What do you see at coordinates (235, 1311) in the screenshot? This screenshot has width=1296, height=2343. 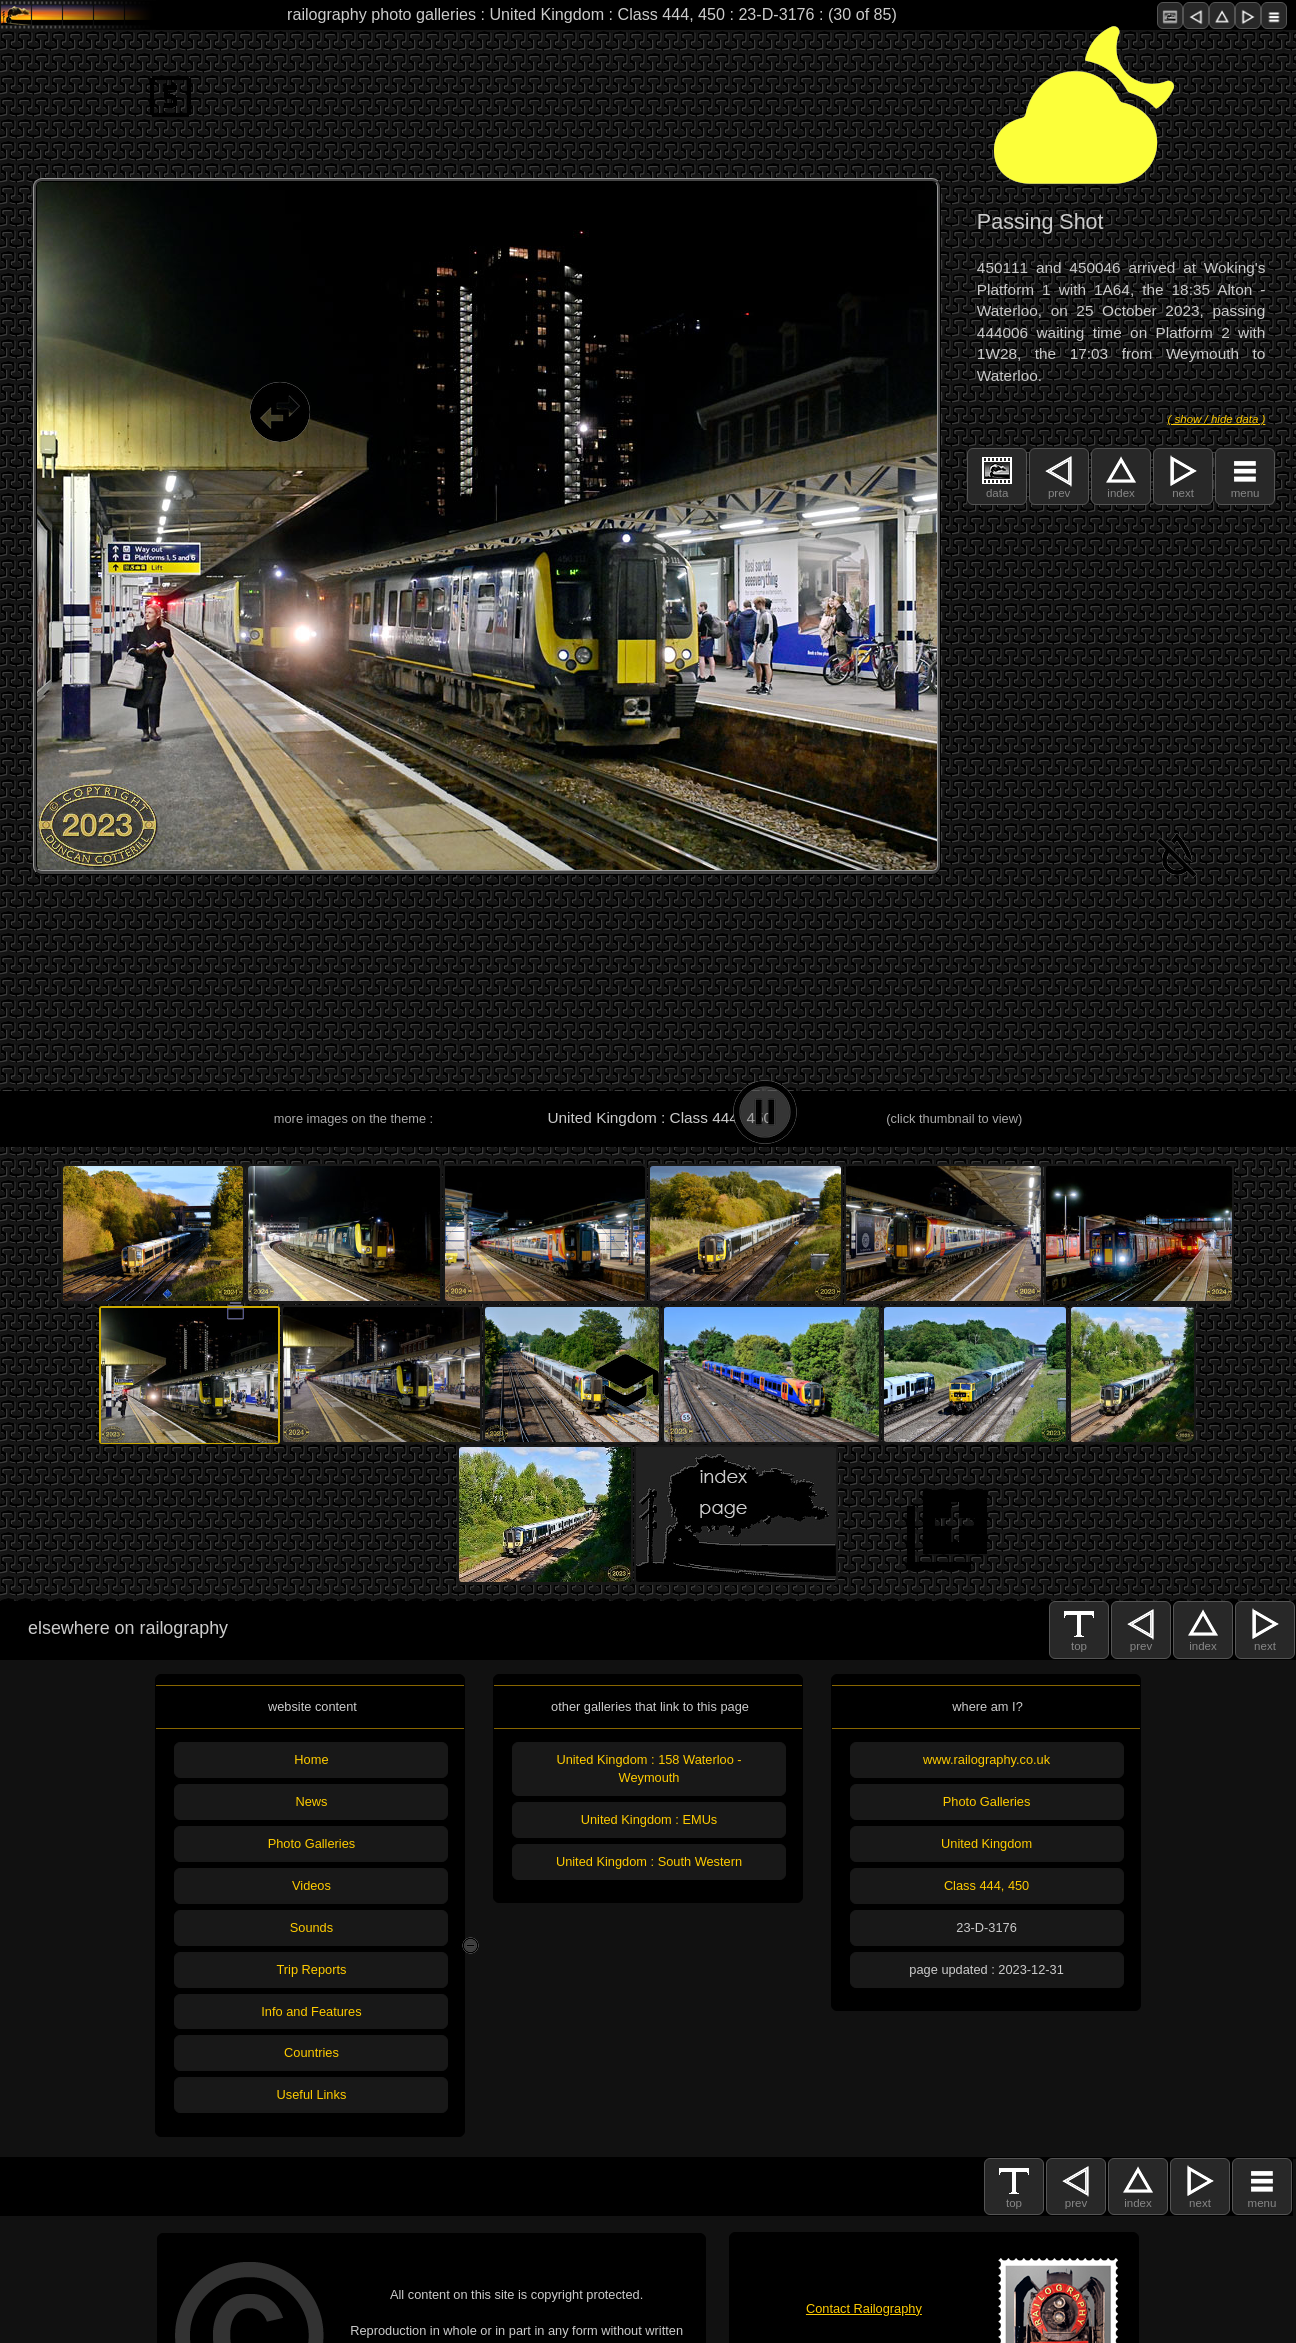 I see `view stacked items or card deck` at bounding box center [235, 1311].